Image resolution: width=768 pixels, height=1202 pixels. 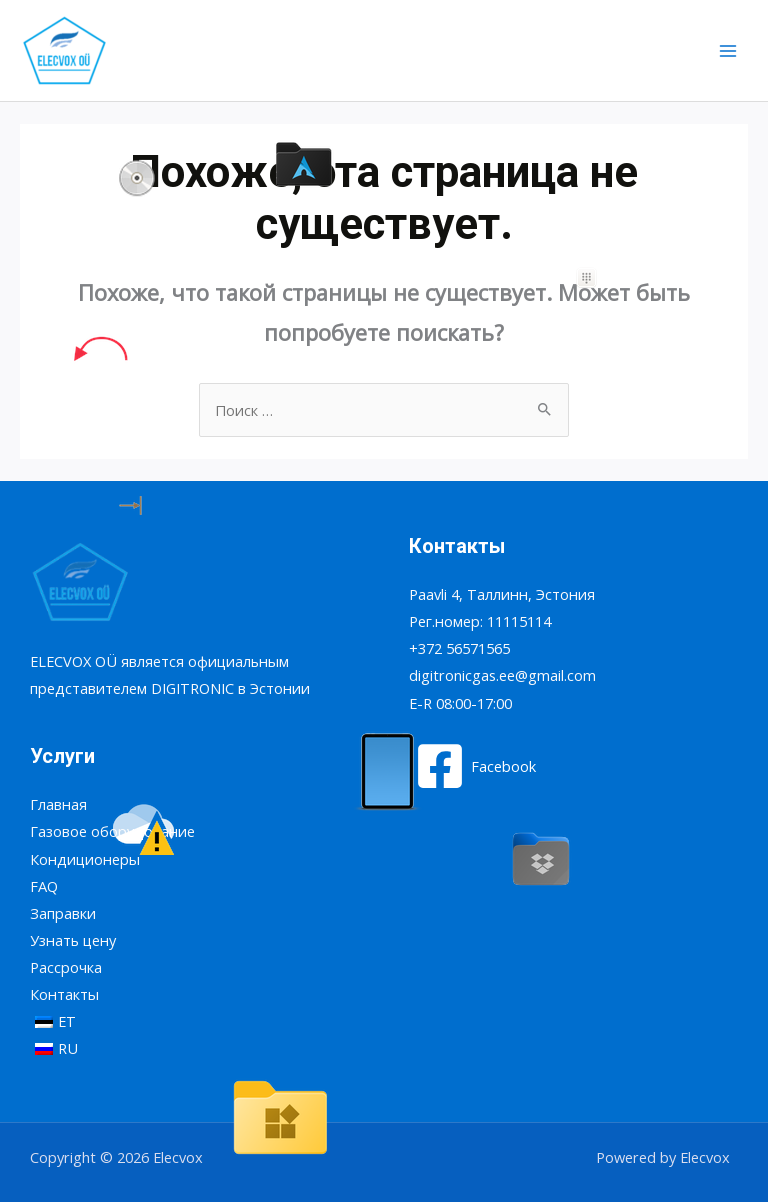 What do you see at coordinates (130, 505) in the screenshot?
I see `go to the last item or page` at bounding box center [130, 505].